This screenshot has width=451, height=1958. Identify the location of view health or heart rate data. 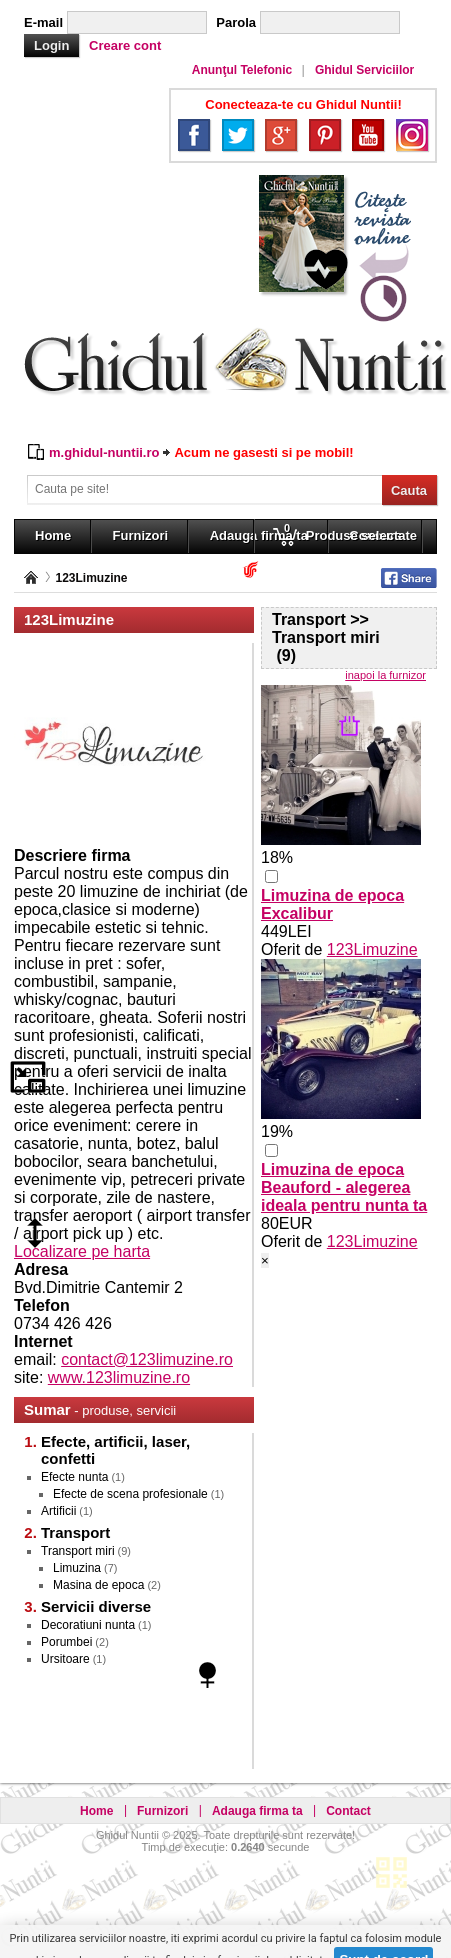
(326, 269).